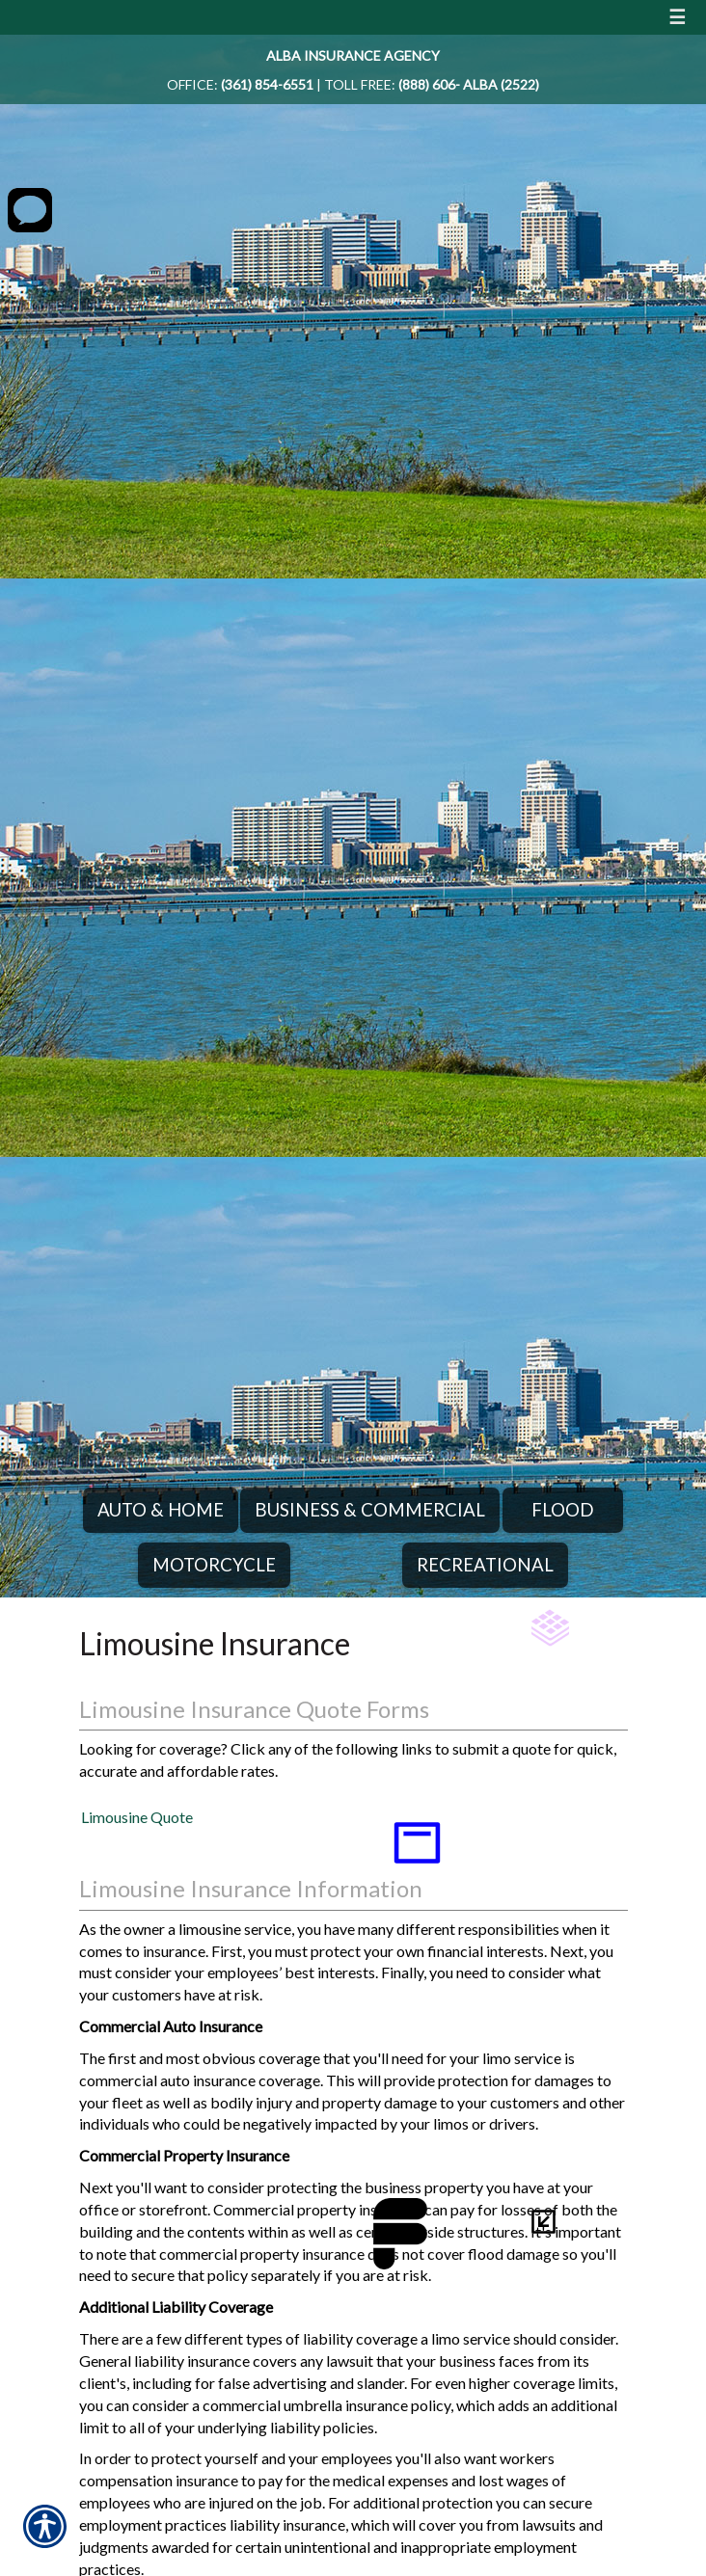 This screenshot has height=2576, width=706. Describe the element at coordinates (550, 1627) in the screenshot. I see `open torizon platform dashboard` at that location.